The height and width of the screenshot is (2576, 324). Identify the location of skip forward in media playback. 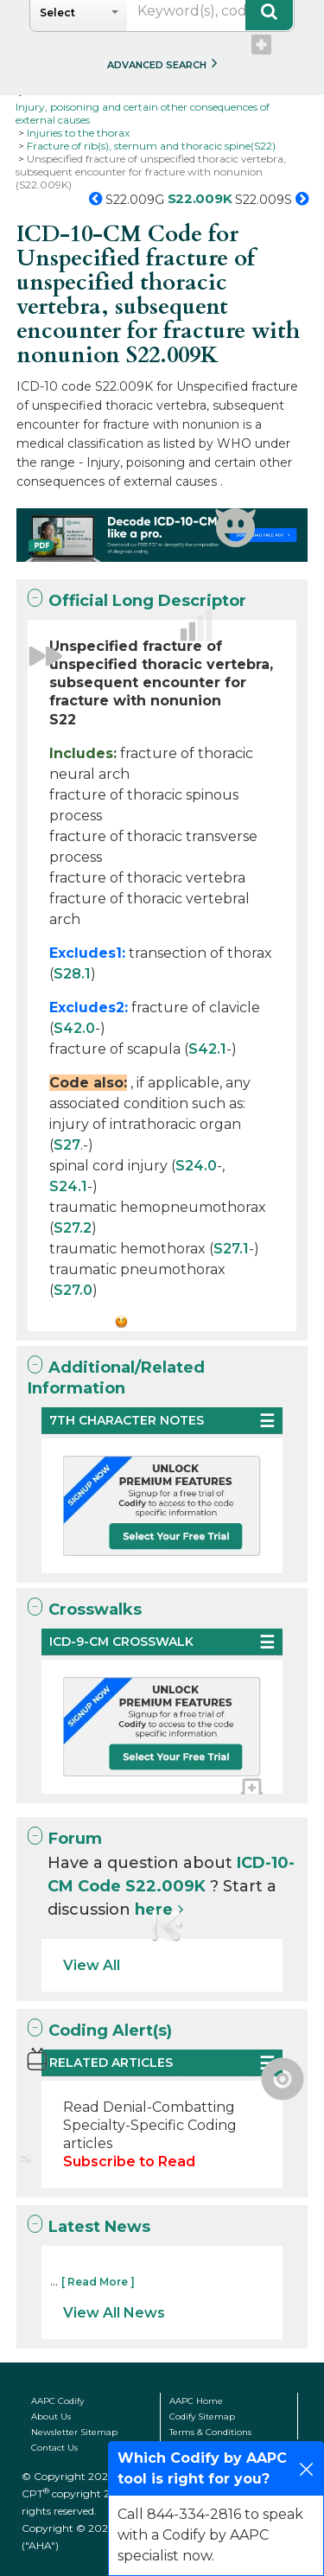
(46, 656).